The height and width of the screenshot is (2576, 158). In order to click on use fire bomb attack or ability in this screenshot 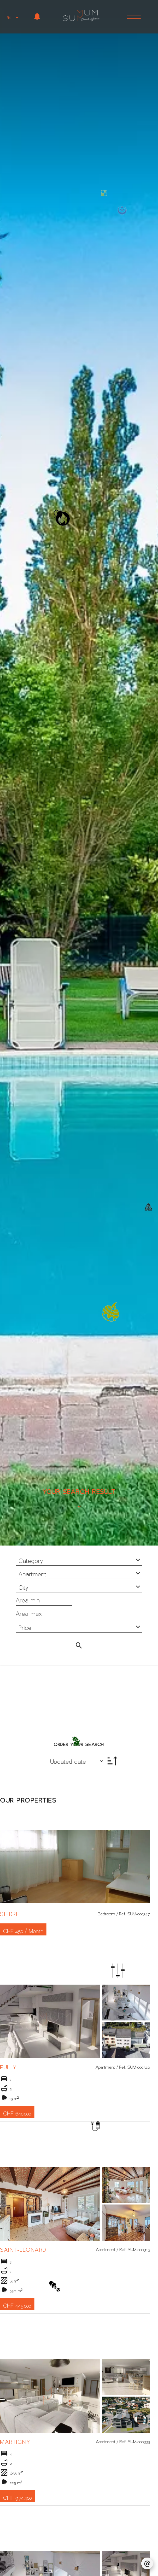, I will do `click(61, 517)`.